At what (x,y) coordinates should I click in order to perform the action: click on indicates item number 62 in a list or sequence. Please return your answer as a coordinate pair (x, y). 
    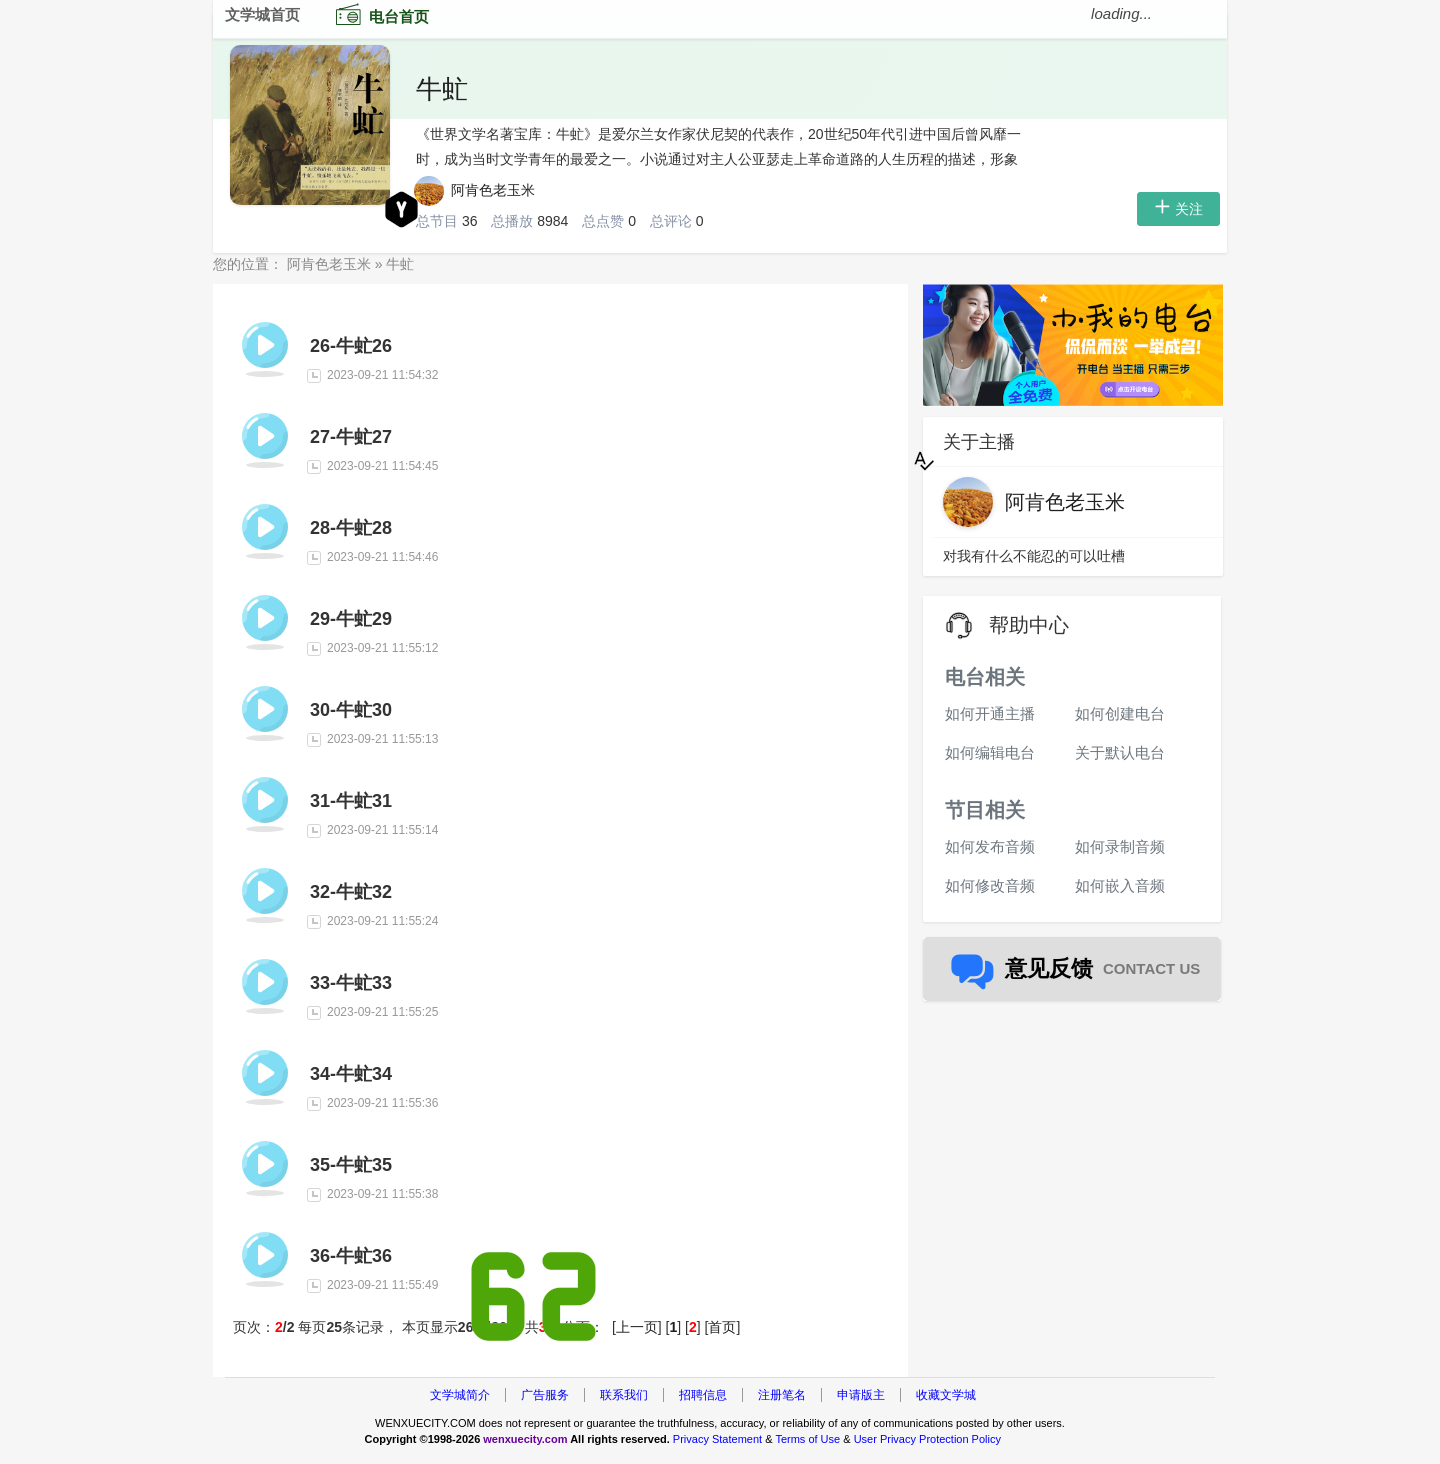
    Looking at the image, I should click on (533, 1296).